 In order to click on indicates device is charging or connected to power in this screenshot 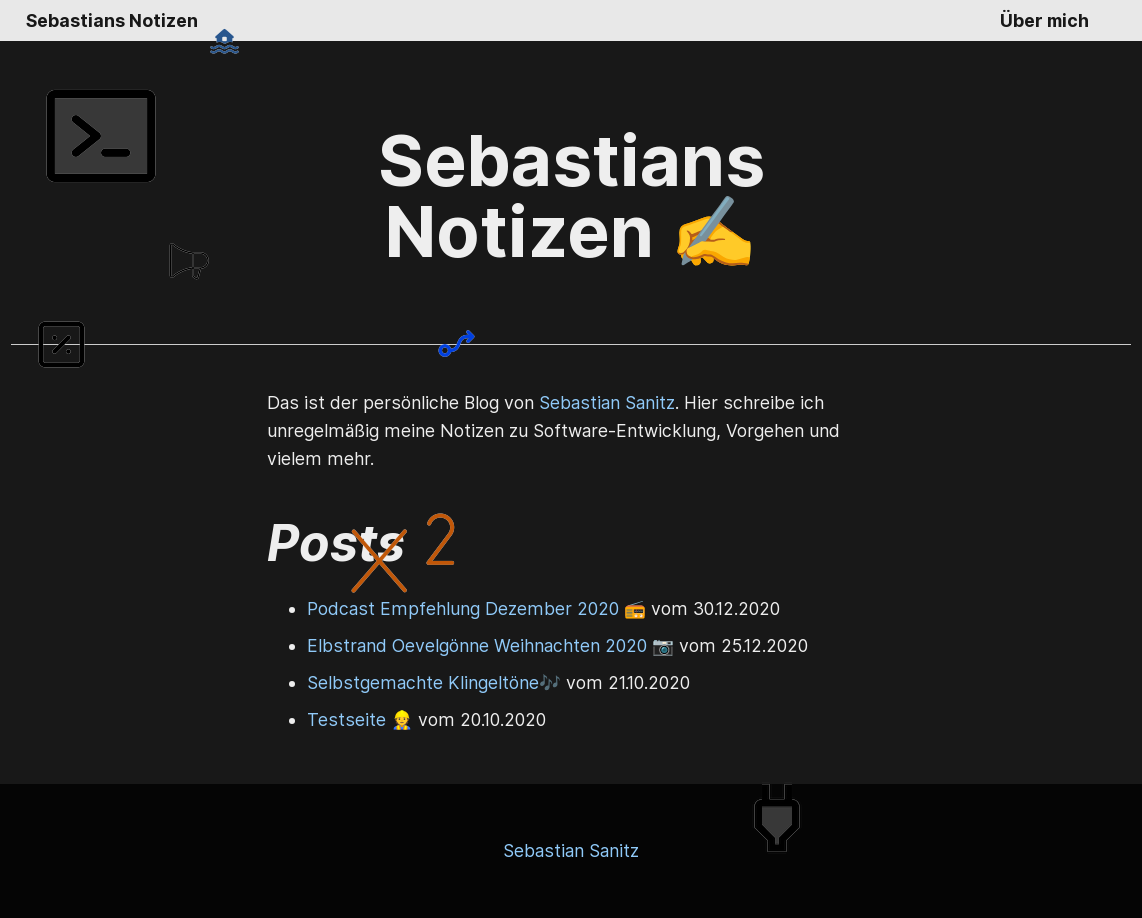, I will do `click(777, 818)`.